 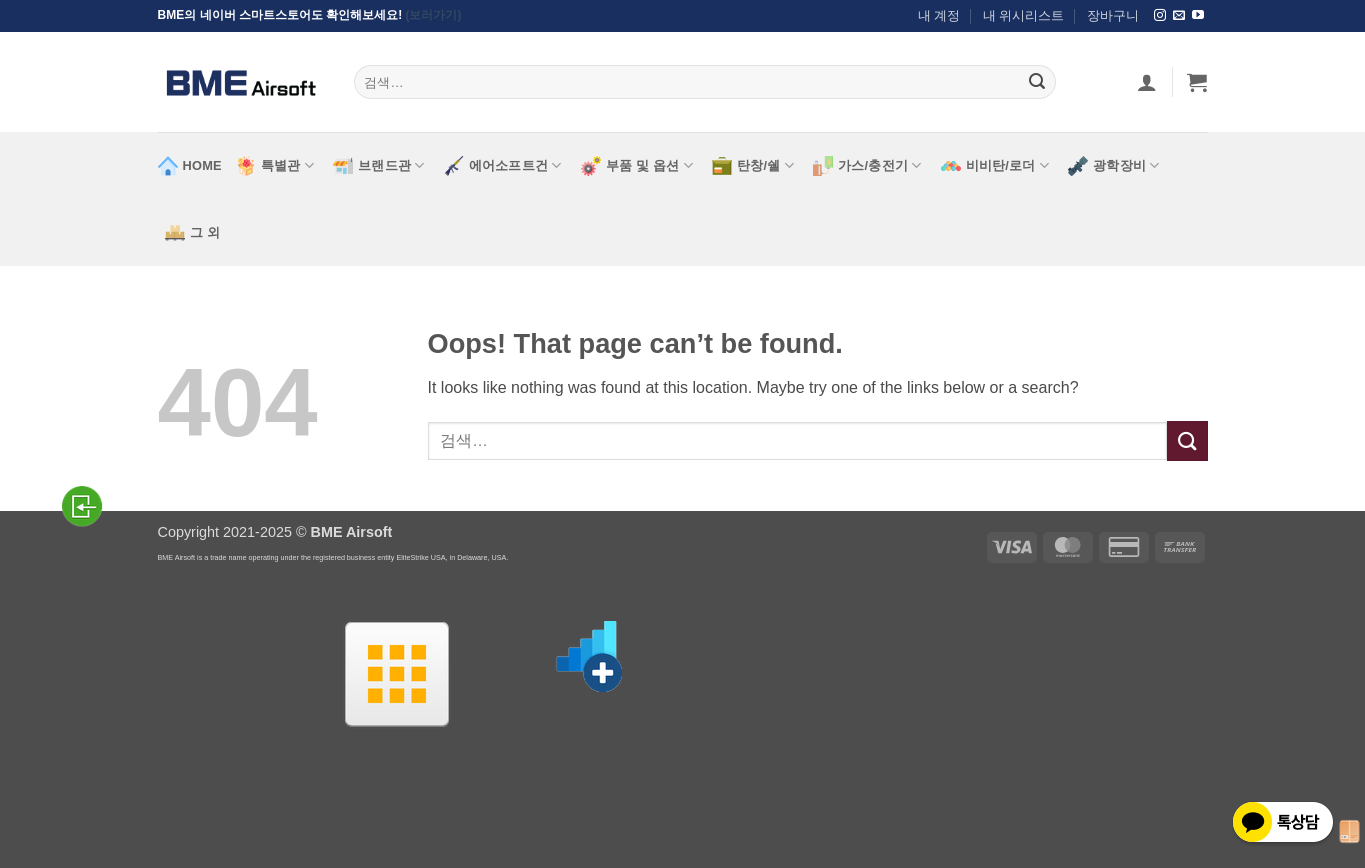 I want to click on open the plans app, so click(x=586, y=656).